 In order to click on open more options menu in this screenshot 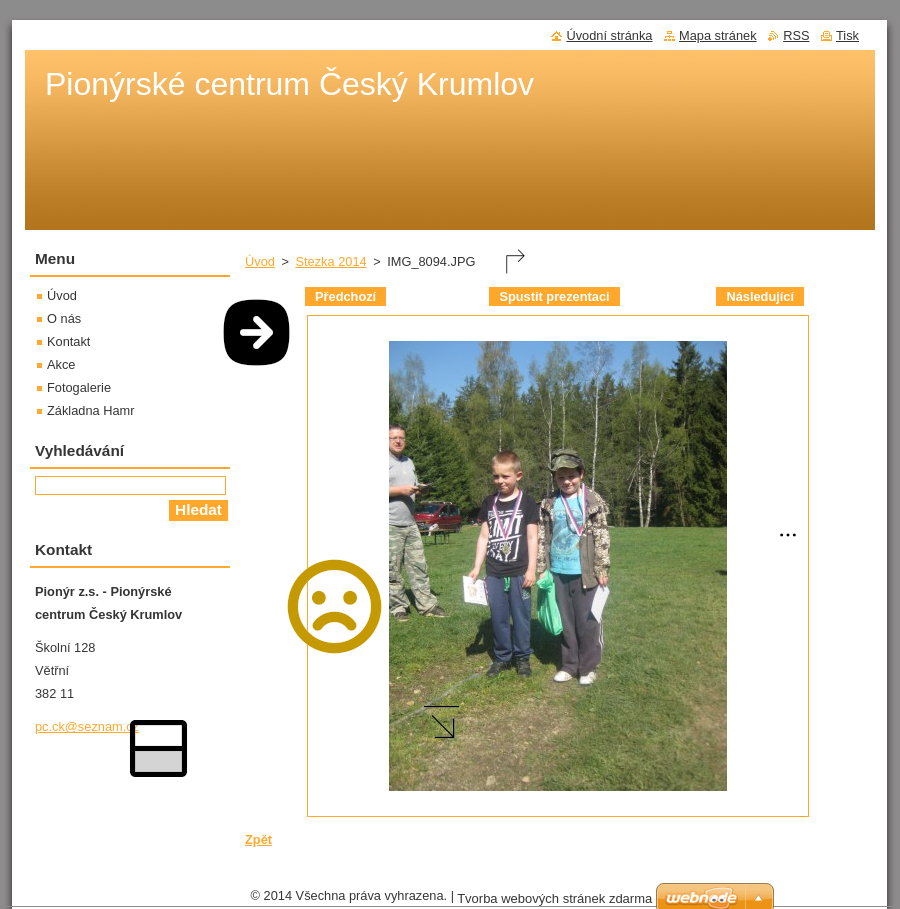, I will do `click(788, 535)`.